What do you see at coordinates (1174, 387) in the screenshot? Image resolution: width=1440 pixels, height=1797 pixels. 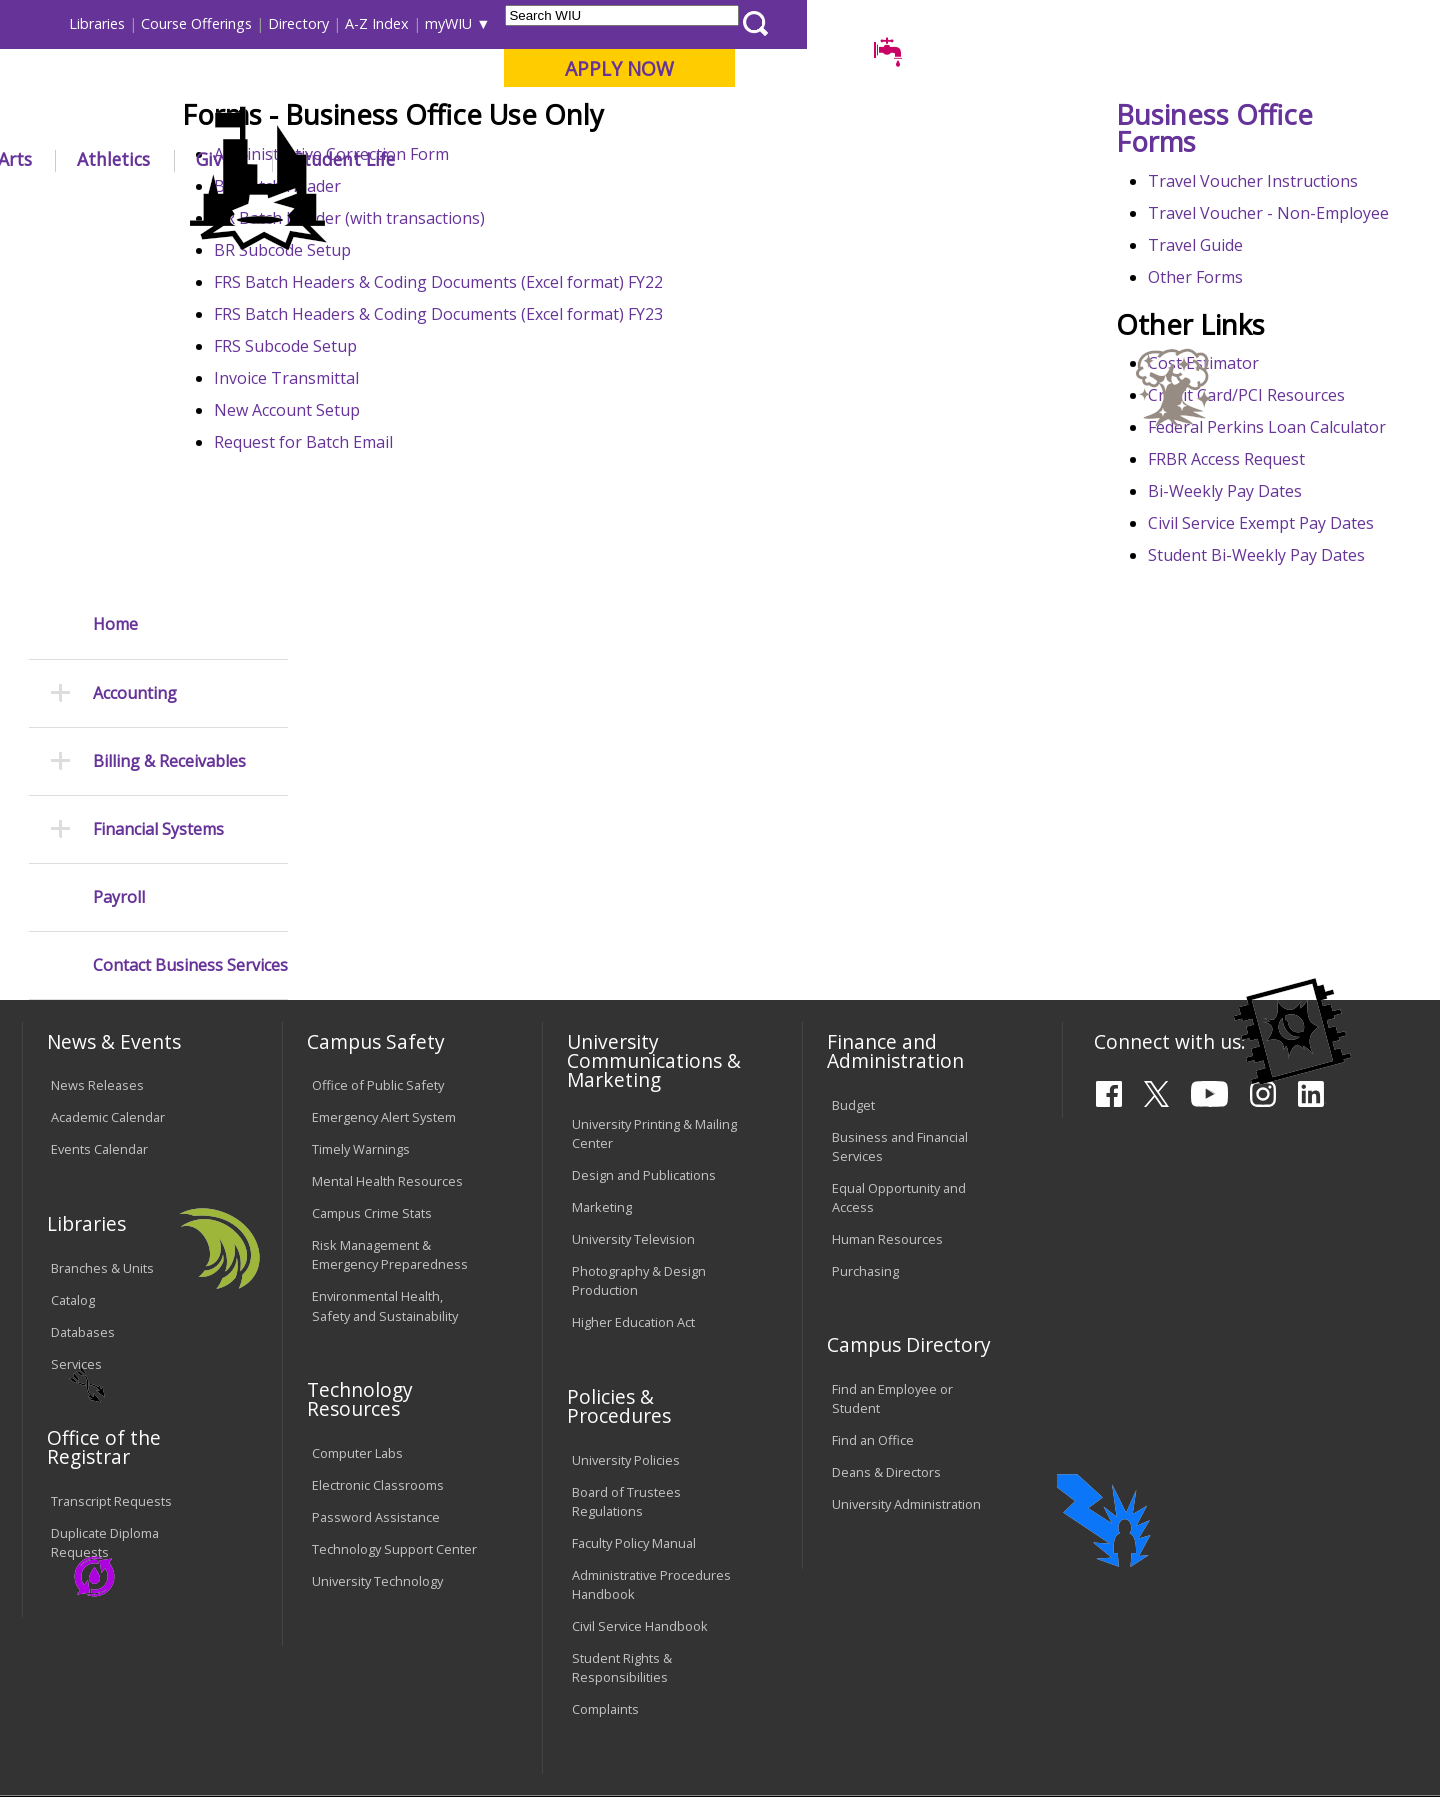 I see `holy oak tree icon for fantasy or RPG game element` at bounding box center [1174, 387].